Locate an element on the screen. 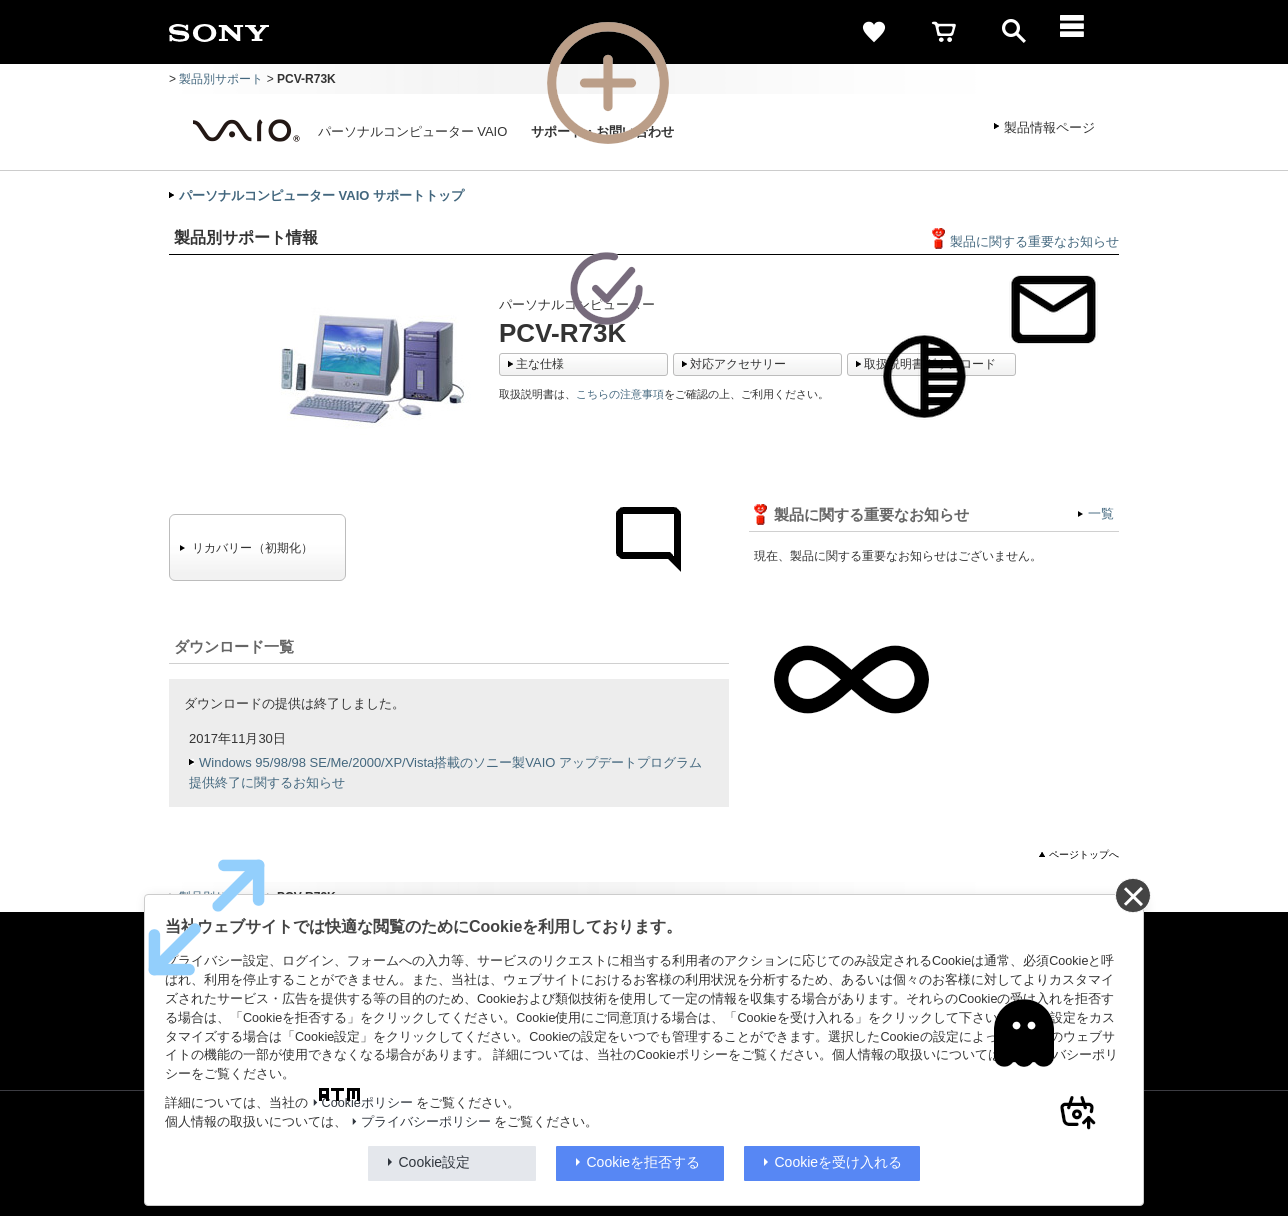  find nearby ATM locations is located at coordinates (339, 1094).